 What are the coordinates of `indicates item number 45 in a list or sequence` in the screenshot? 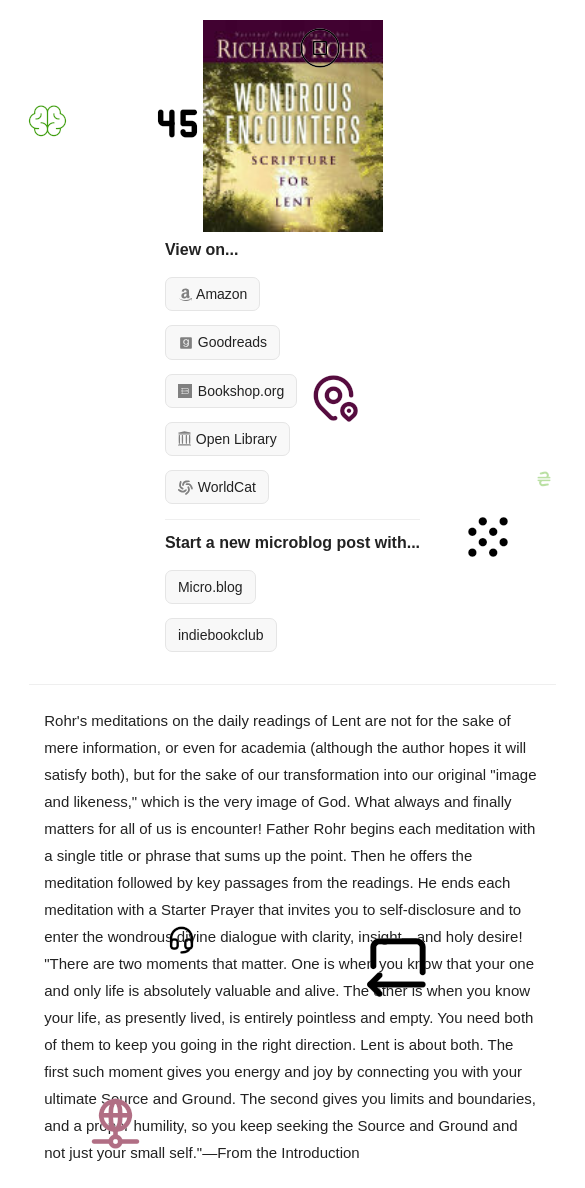 It's located at (177, 123).